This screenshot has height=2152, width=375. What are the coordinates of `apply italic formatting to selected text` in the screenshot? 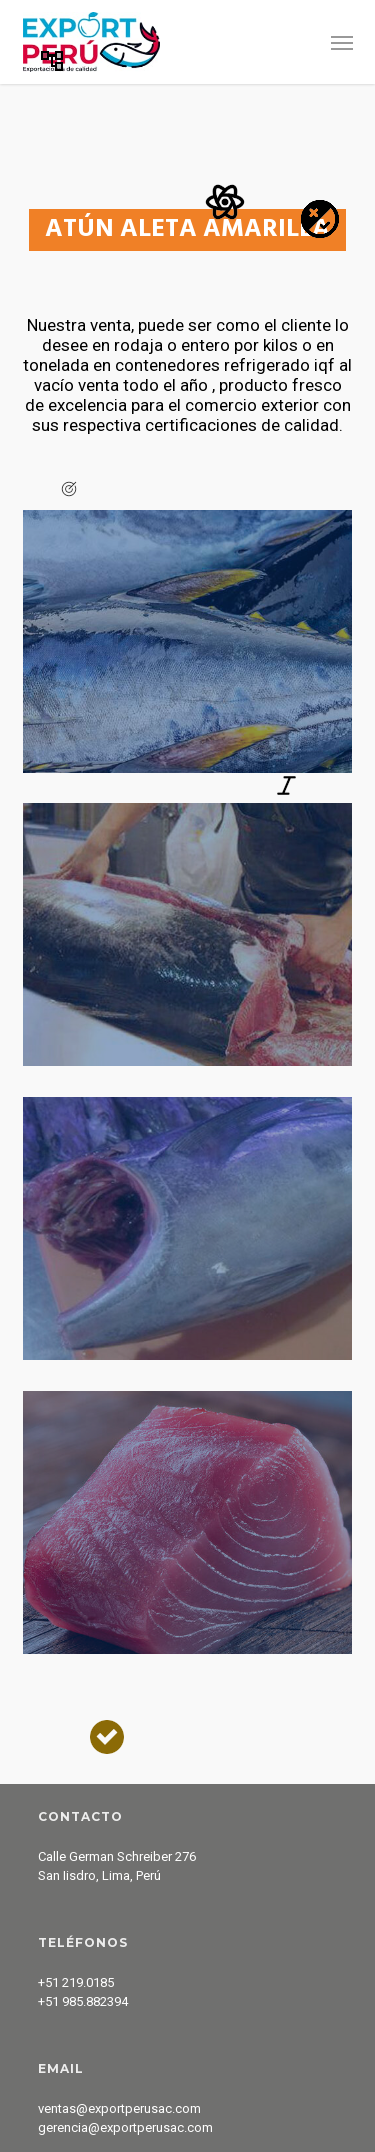 It's located at (286, 785).